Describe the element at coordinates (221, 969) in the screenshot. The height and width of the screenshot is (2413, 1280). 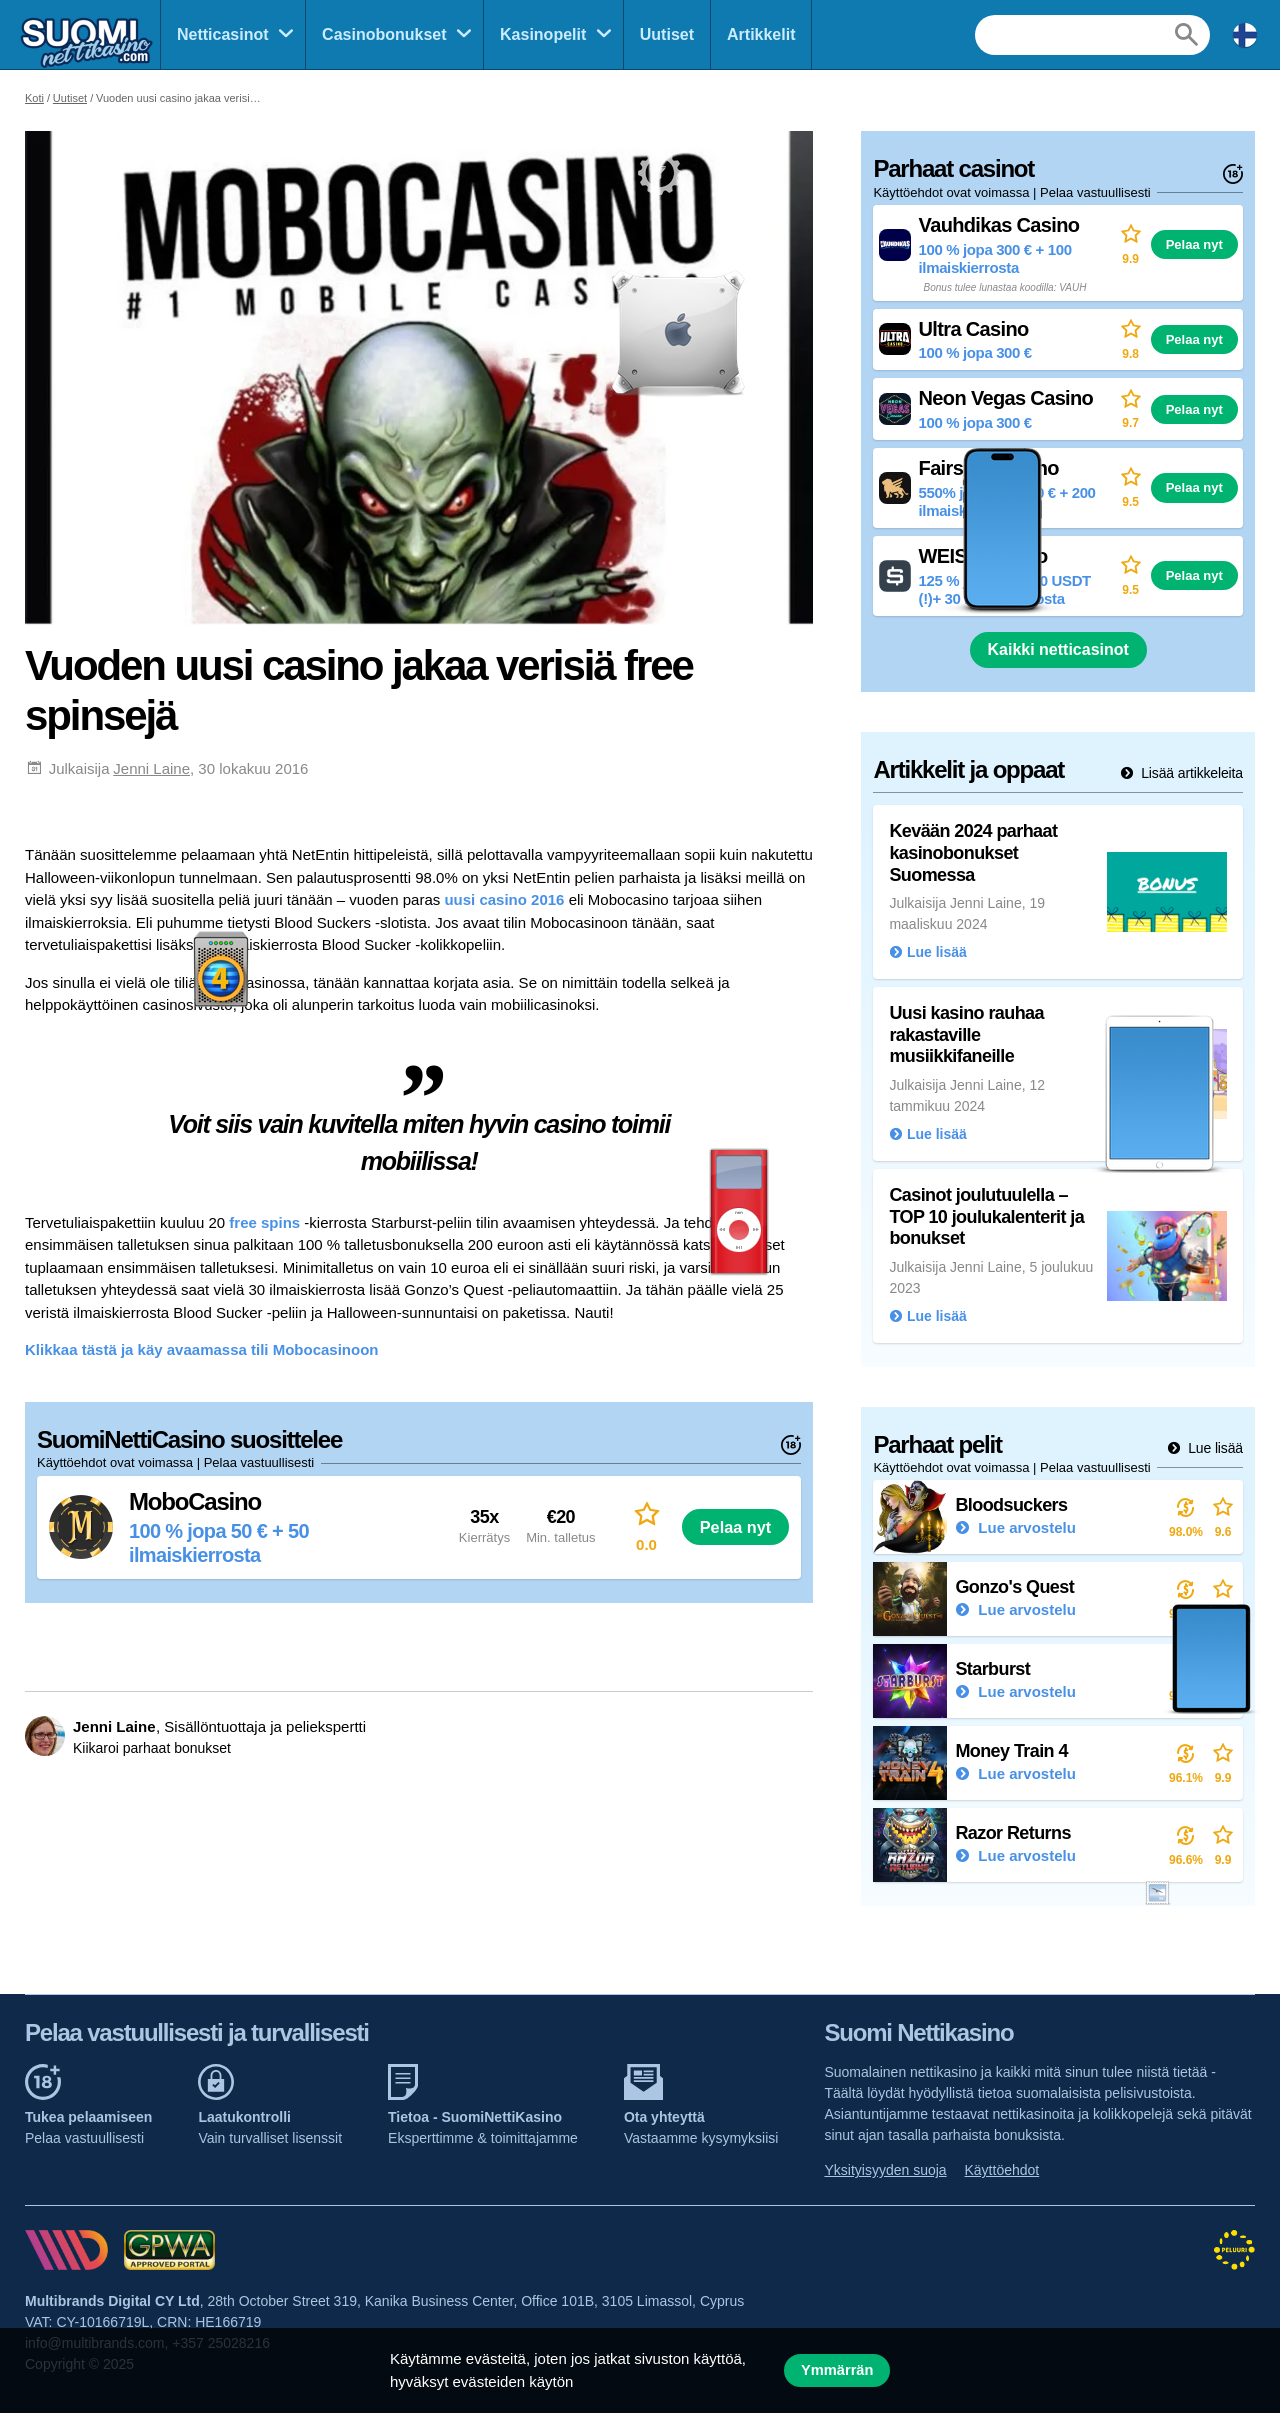
I see `access RAID 4 storage configuration settings` at that location.